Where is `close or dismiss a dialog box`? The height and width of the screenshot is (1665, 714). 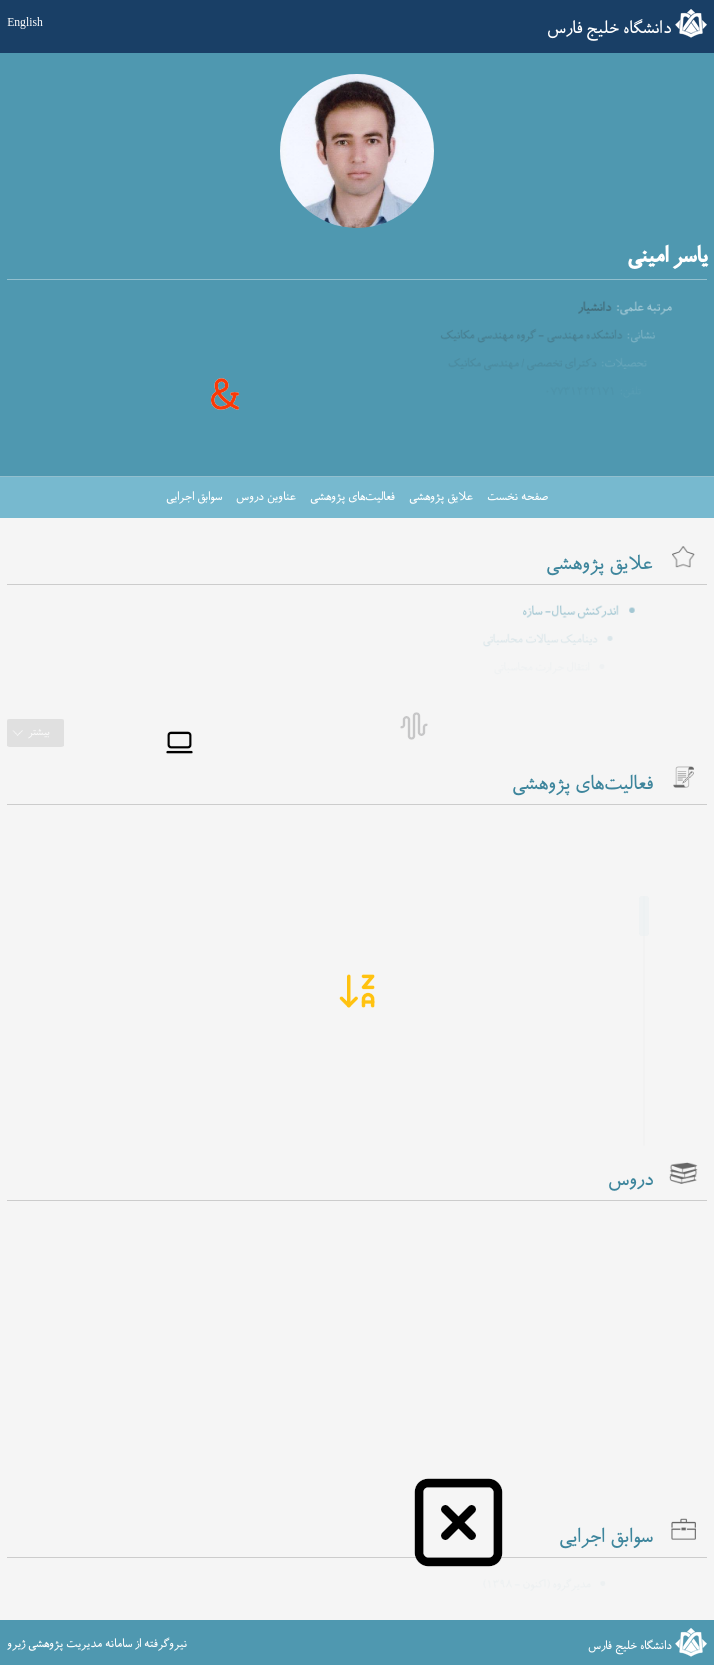
close or dismiss a dialog box is located at coordinates (458, 1522).